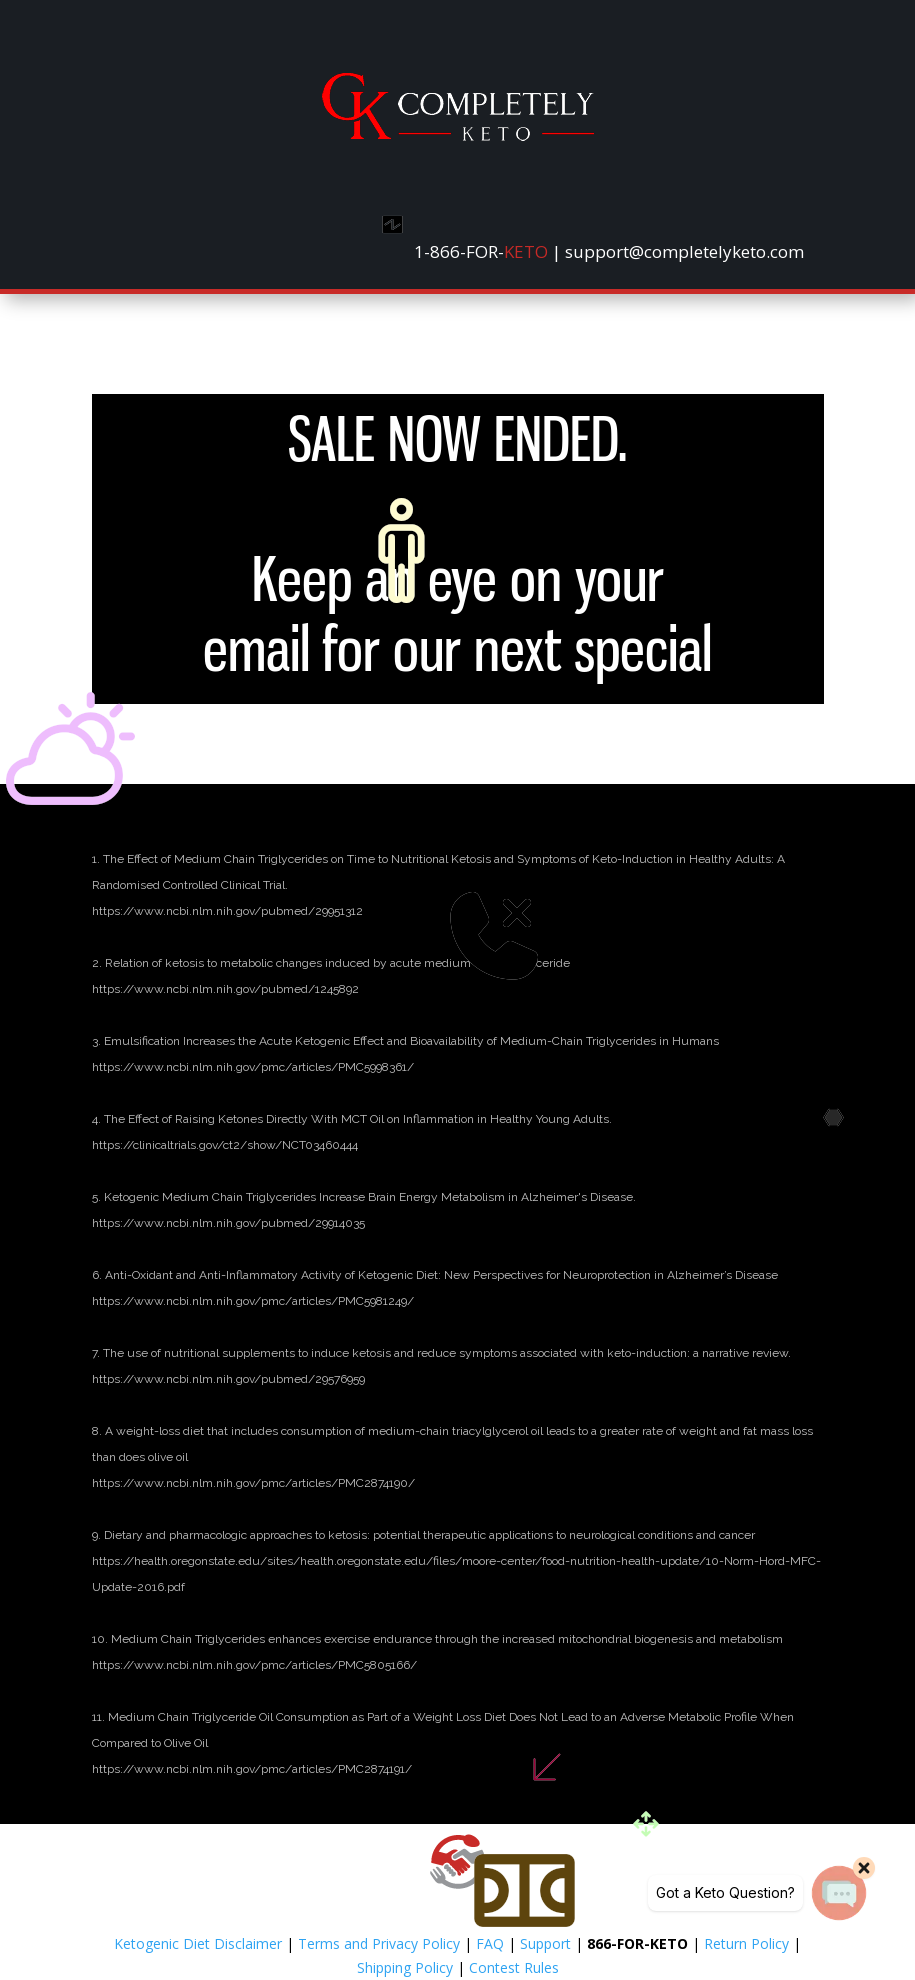 This screenshot has width=915, height=1980. I want to click on select sawtooth waveform in audio synthesizer, so click(392, 224).